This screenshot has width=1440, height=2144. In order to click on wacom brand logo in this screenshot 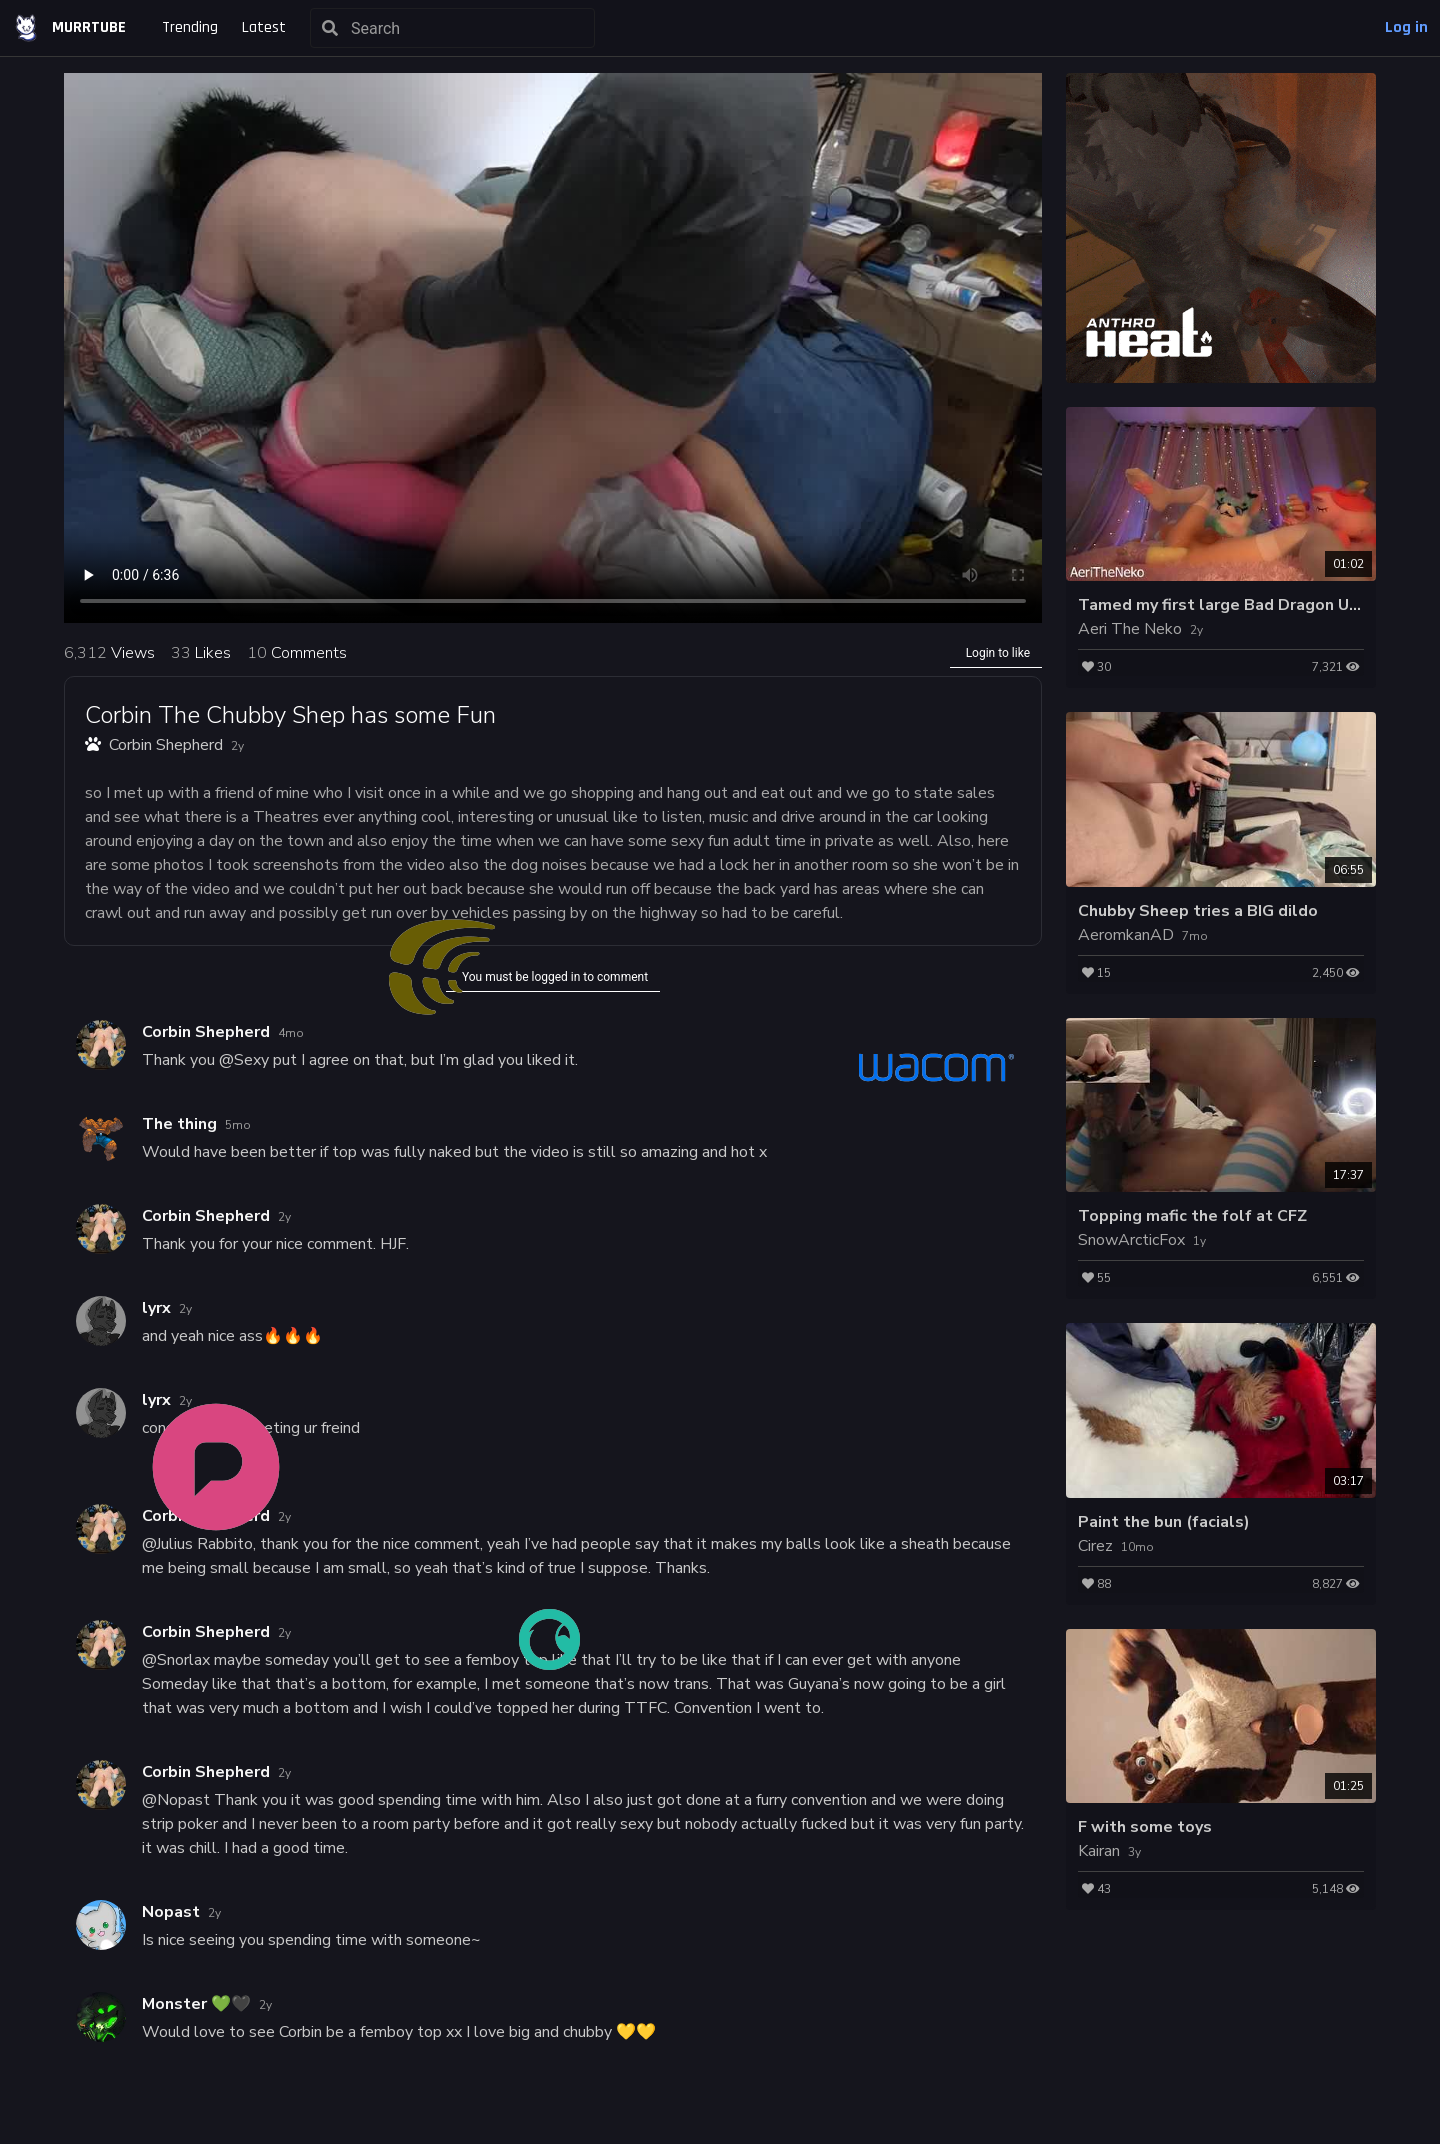, I will do `click(936, 1067)`.